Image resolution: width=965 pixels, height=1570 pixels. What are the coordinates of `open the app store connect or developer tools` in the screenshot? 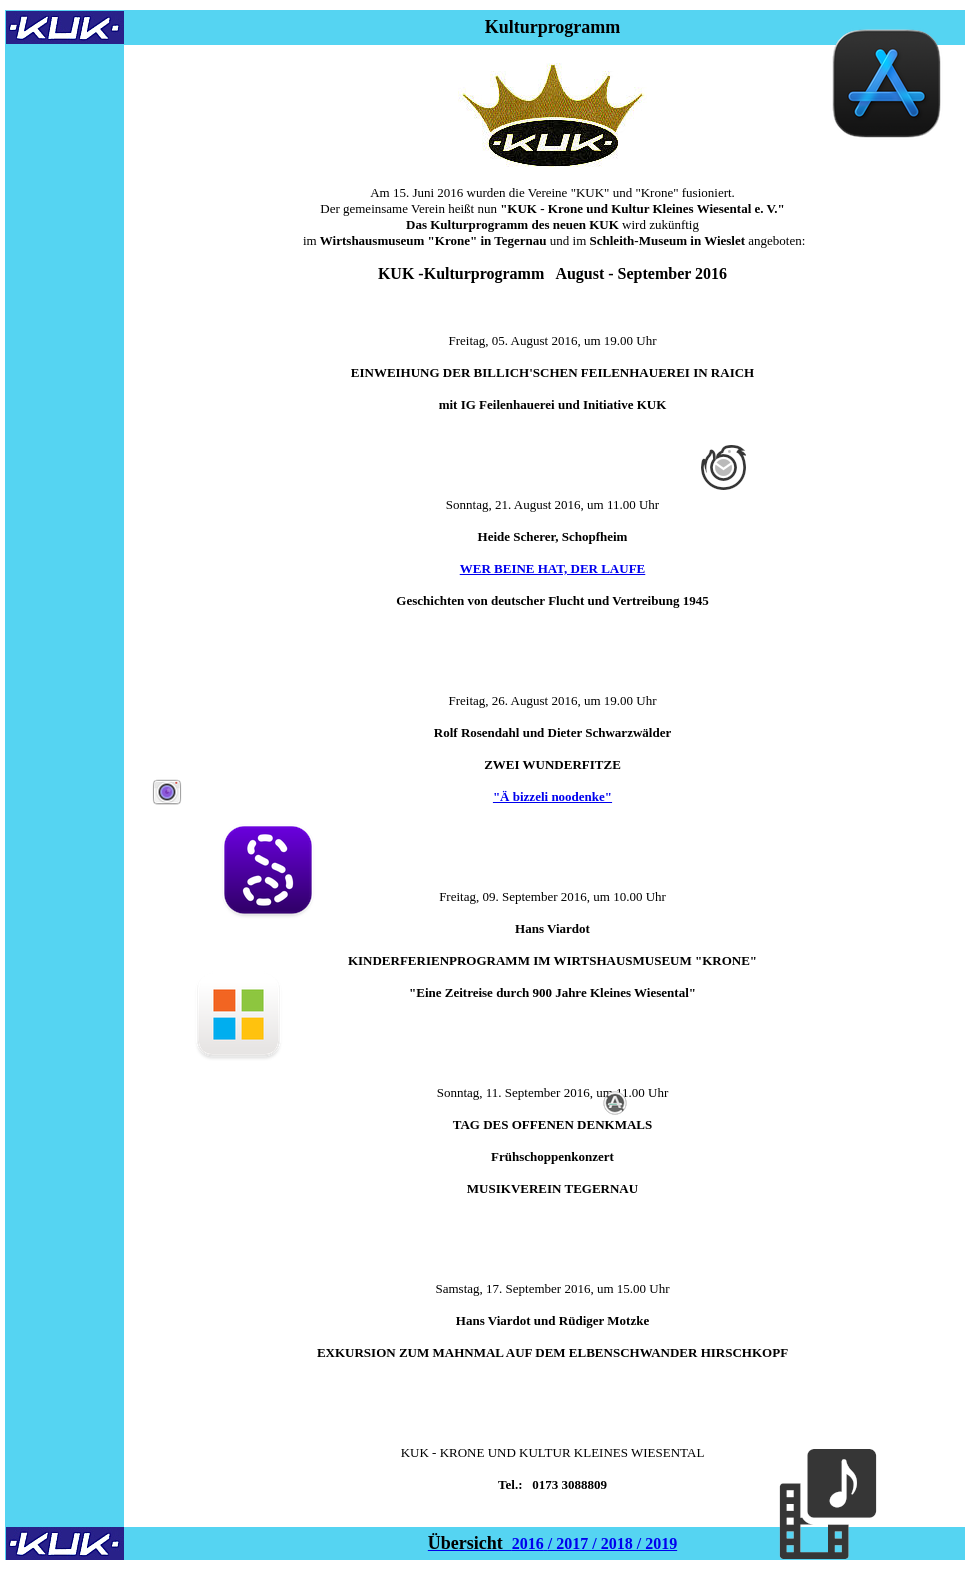 It's located at (886, 83).